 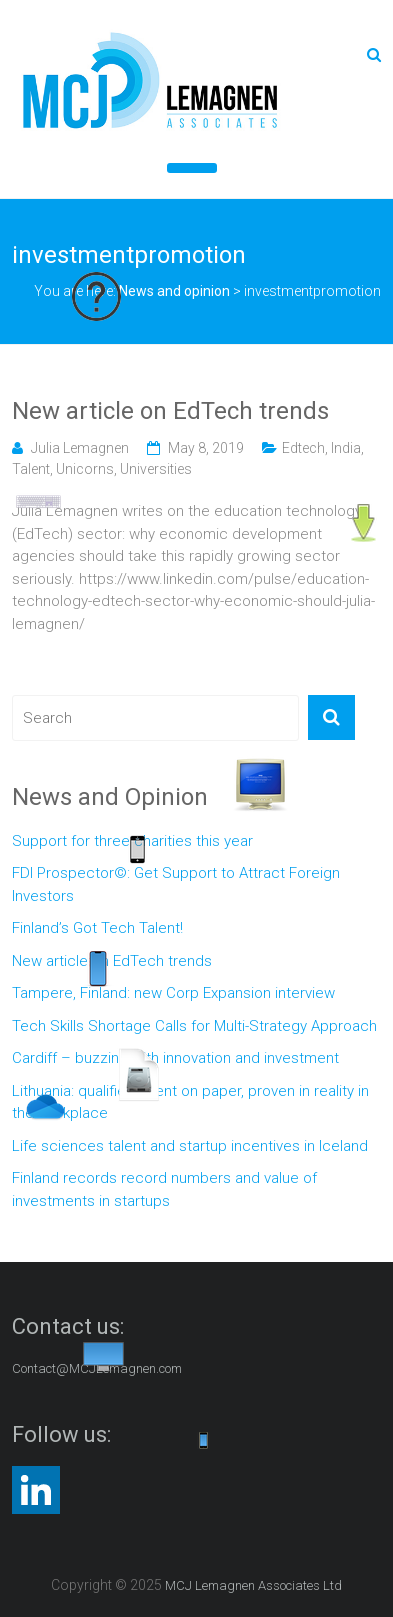 What do you see at coordinates (203, 1440) in the screenshot?
I see `connected iPhone 5c device` at bounding box center [203, 1440].